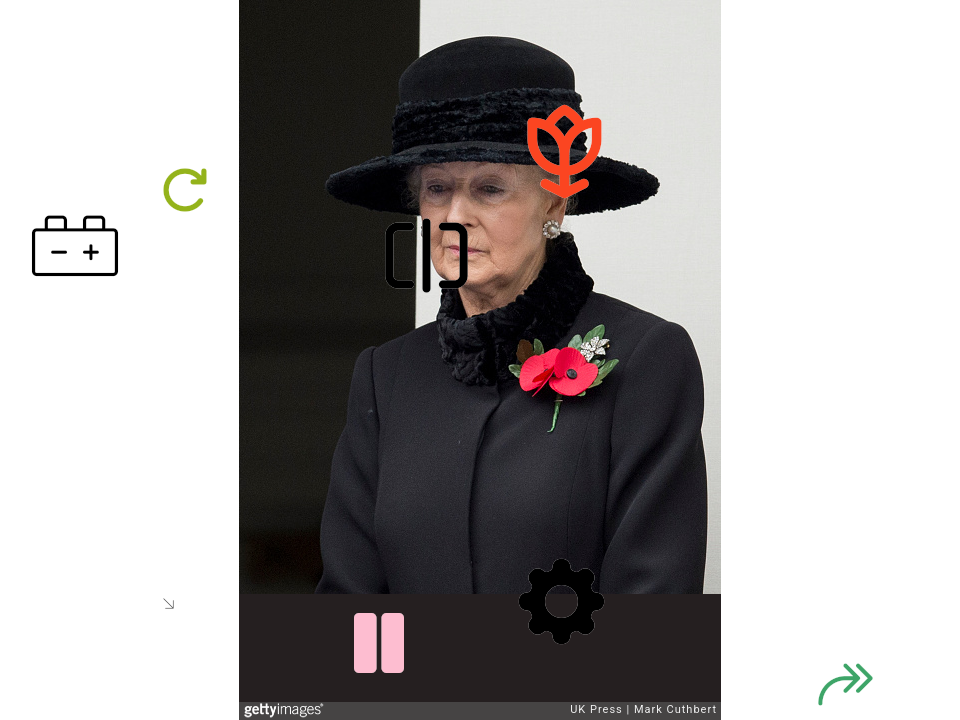 This screenshot has width=960, height=720. Describe the element at coordinates (379, 643) in the screenshot. I see `switch to column view layout` at that location.